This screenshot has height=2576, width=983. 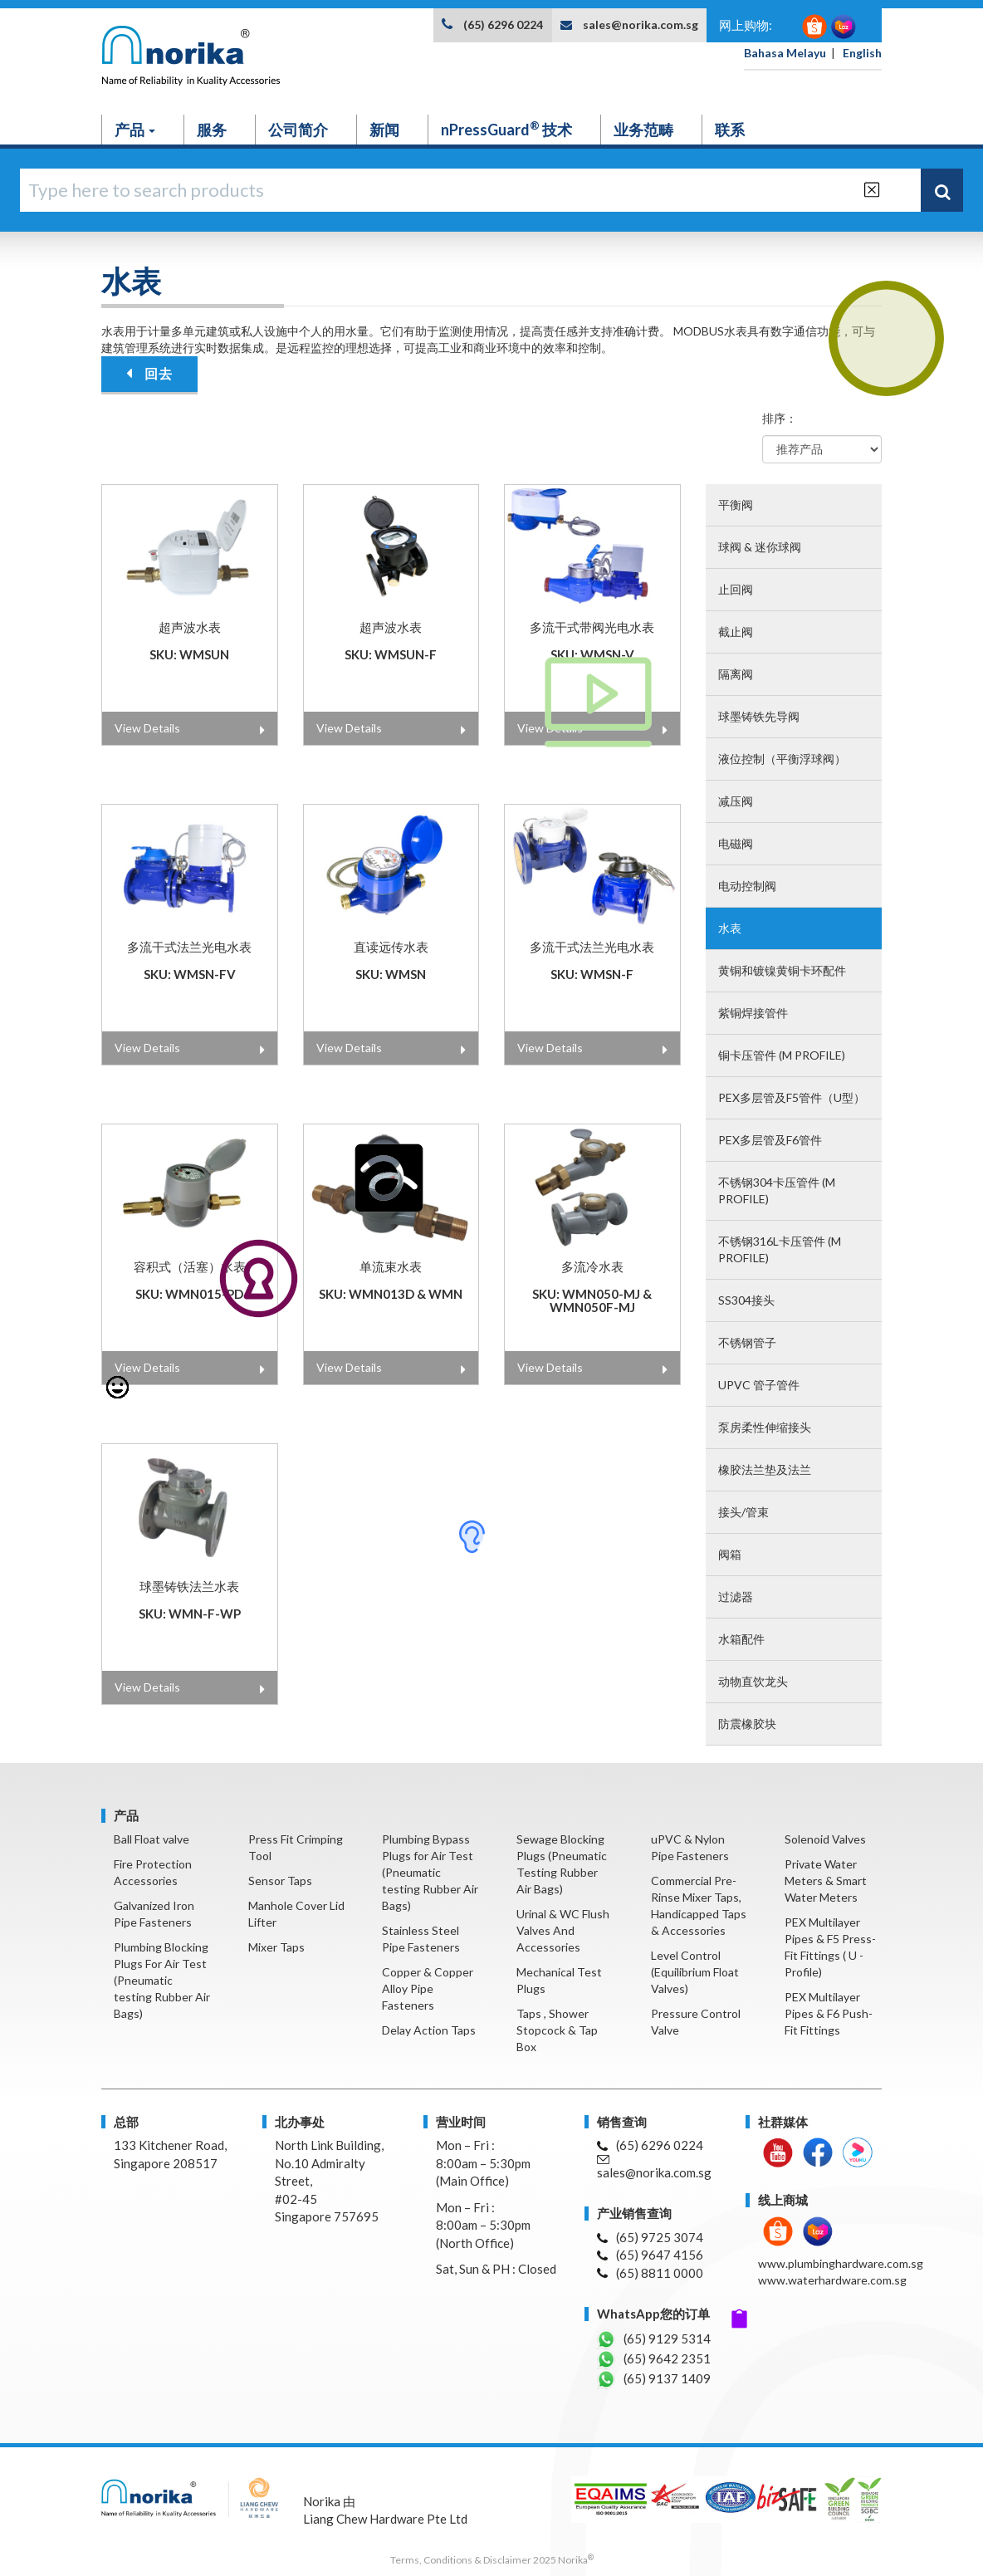 What do you see at coordinates (739, 2319) in the screenshot?
I see `copy to clipboard` at bounding box center [739, 2319].